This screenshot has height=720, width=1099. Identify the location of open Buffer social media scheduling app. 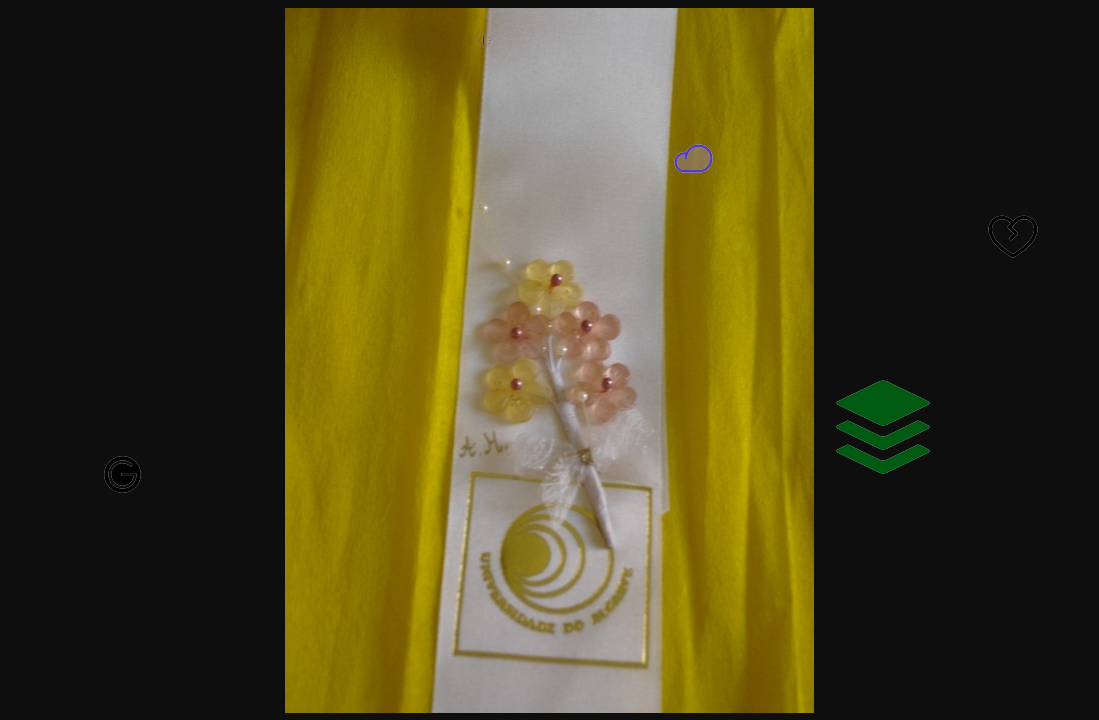
(883, 427).